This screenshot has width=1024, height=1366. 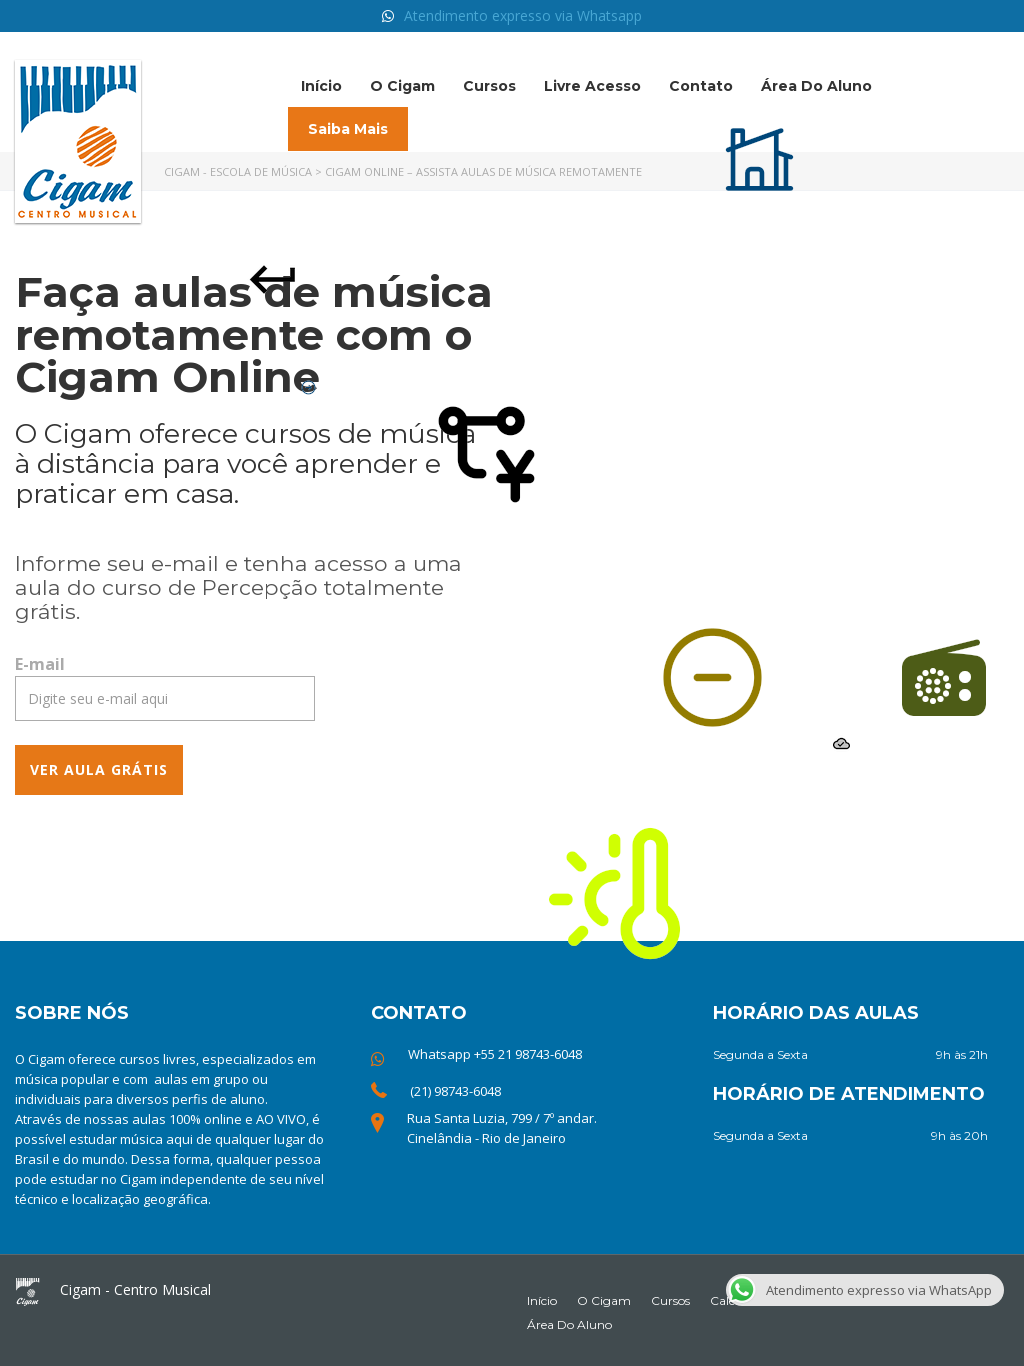 I want to click on proceed to the next step, so click(x=308, y=387).